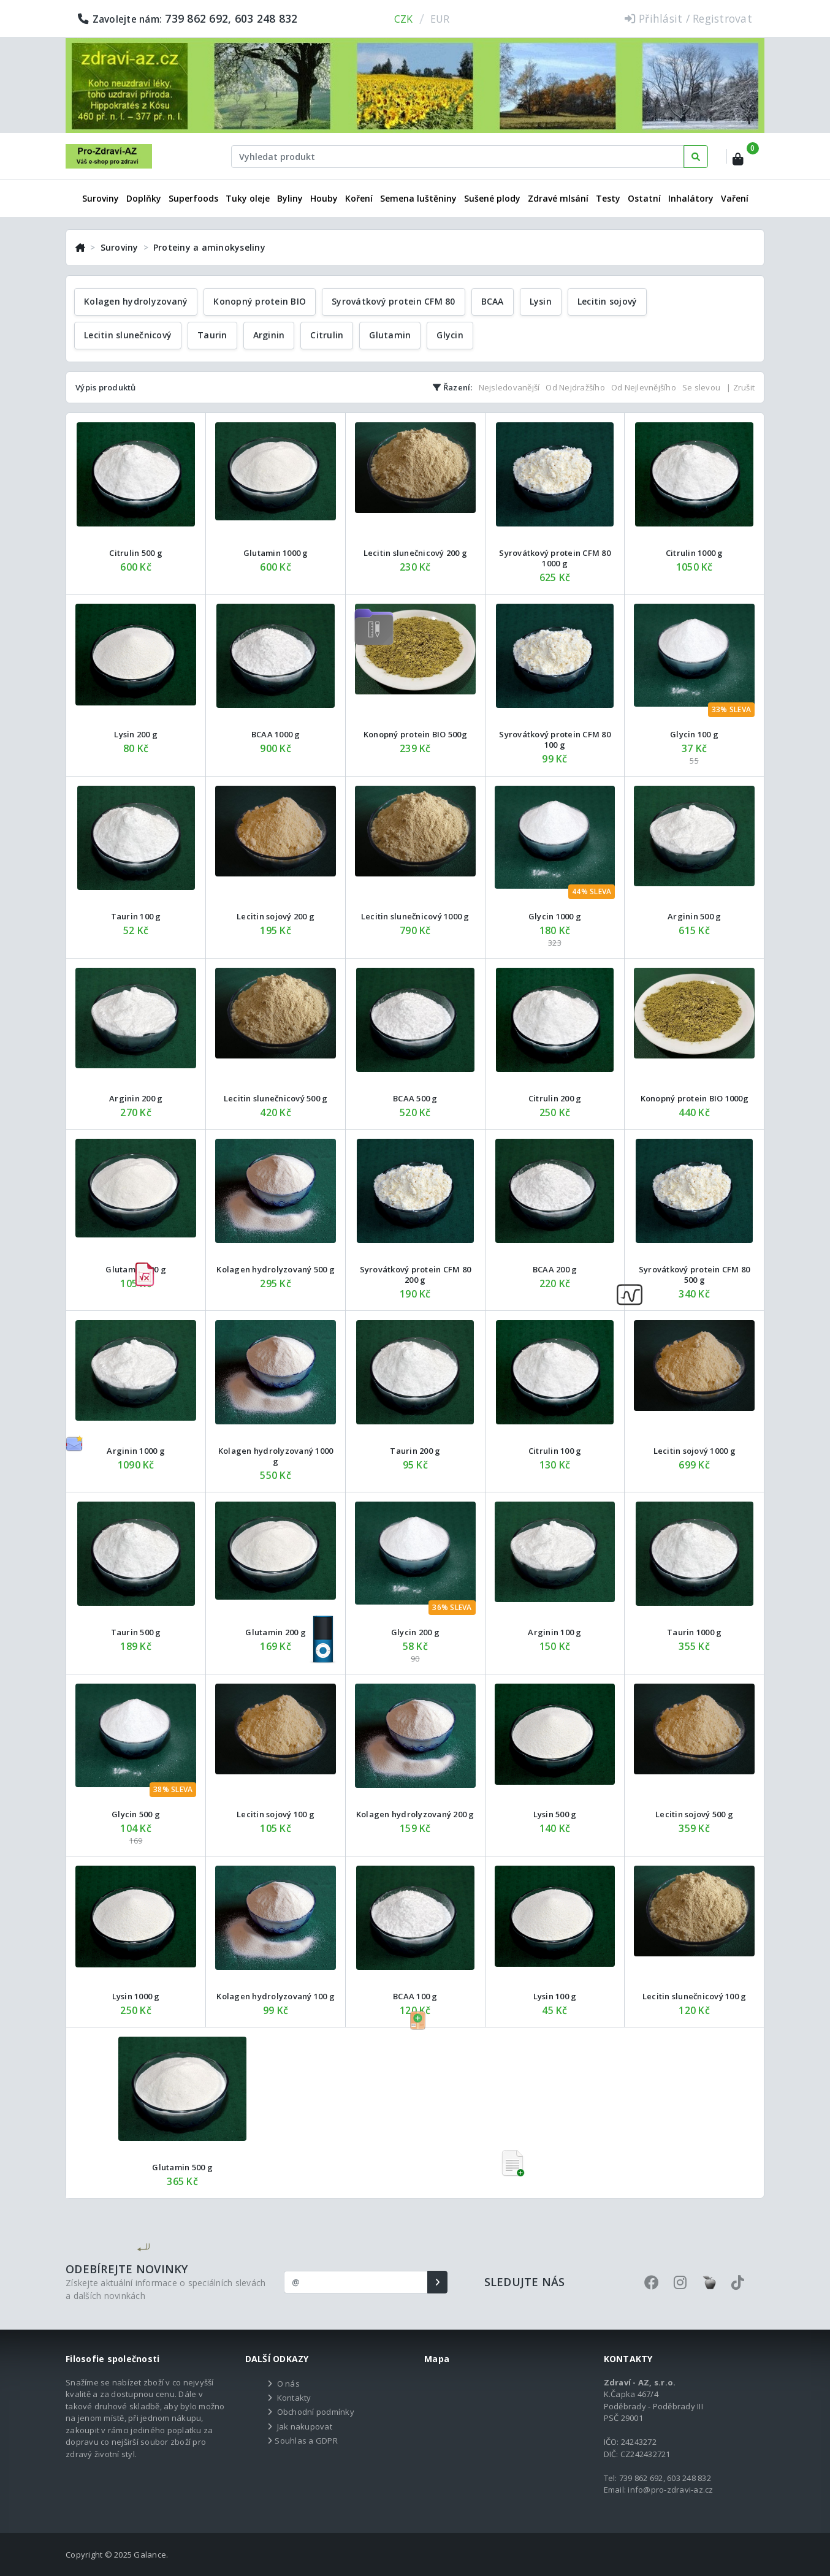 This screenshot has height=2576, width=830. What do you see at coordinates (374, 627) in the screenshot?
I see `open templates folder` at bounding box center [374, 627].